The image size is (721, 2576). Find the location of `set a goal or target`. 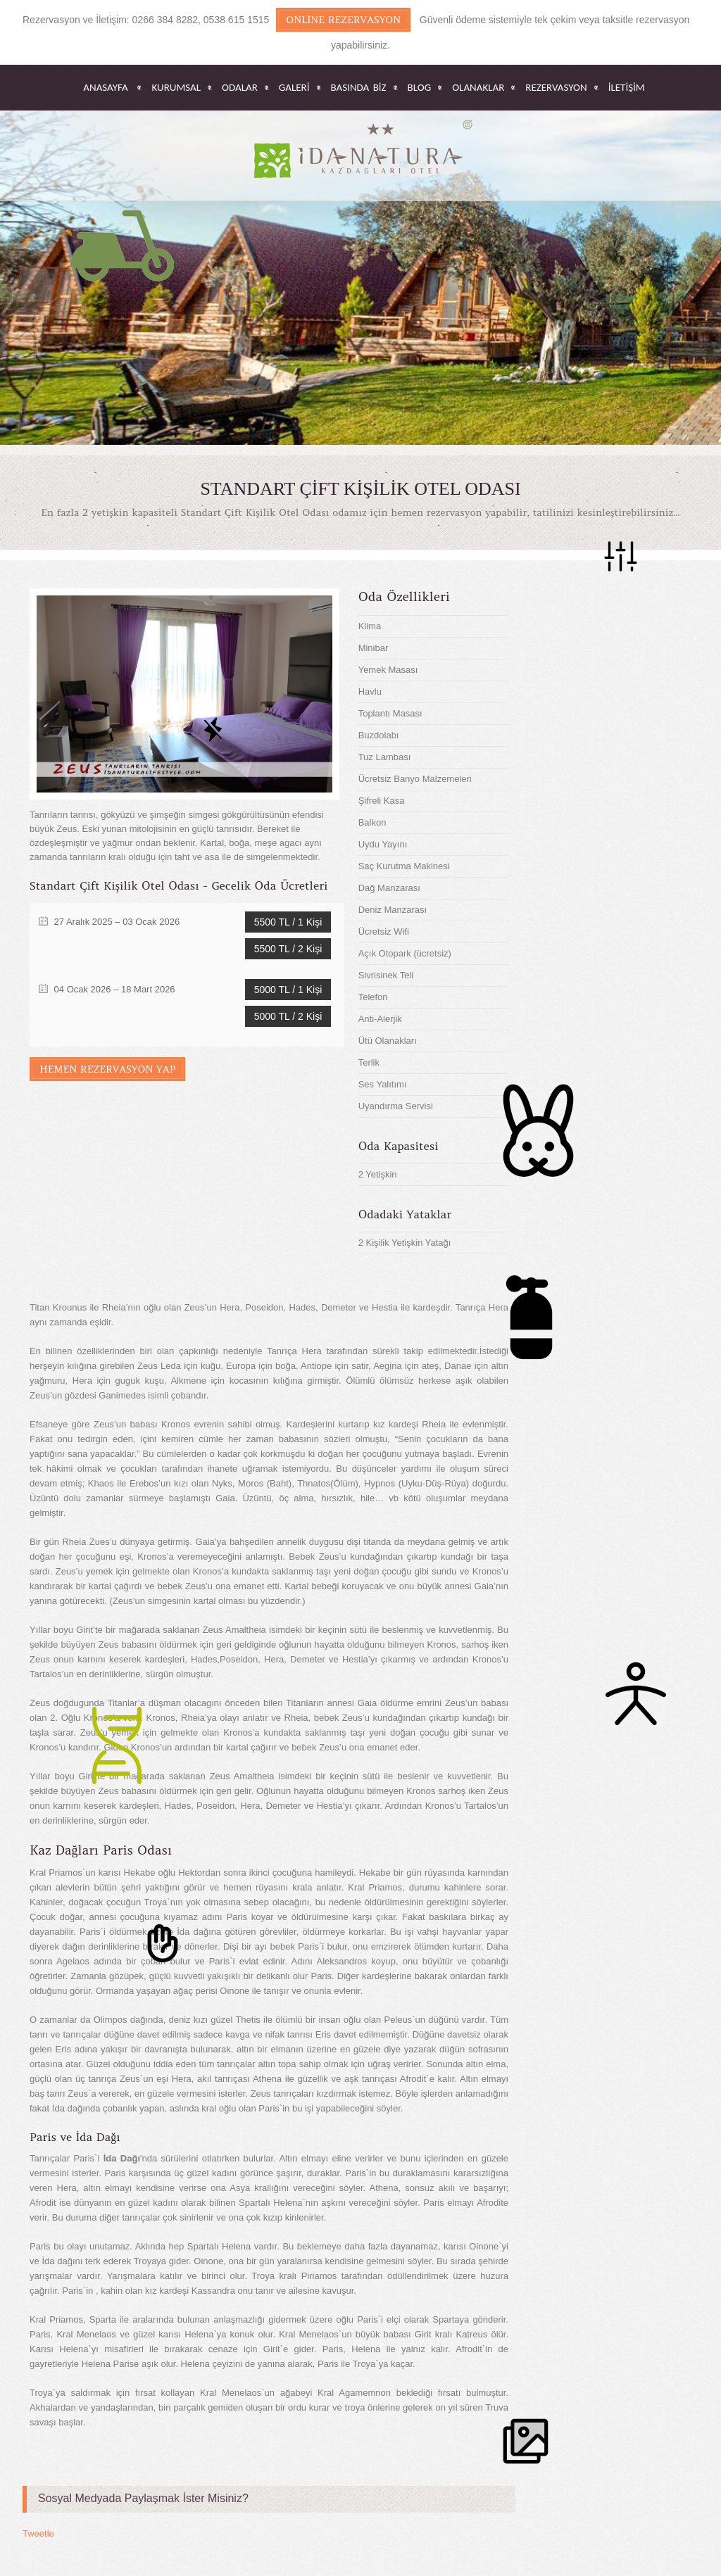

set a goal or target is located at coordinates (468, 125).